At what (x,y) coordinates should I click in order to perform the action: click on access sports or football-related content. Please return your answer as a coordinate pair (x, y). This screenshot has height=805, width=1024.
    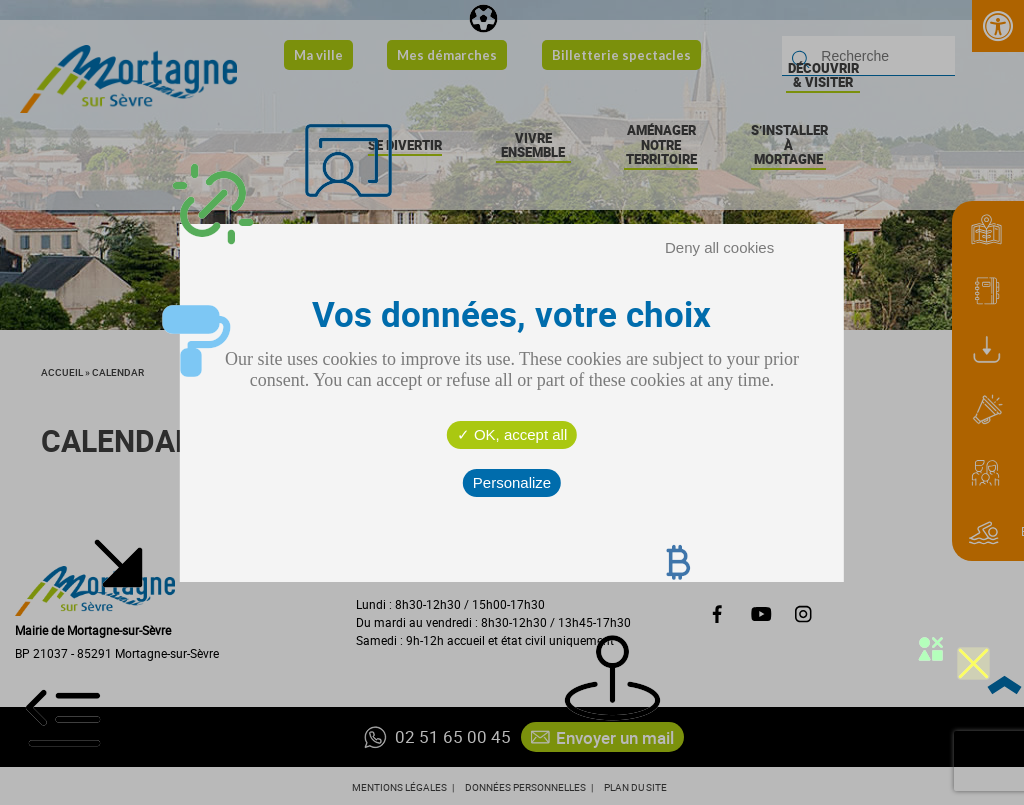
    Looking at the image, I should click on (483, 18).